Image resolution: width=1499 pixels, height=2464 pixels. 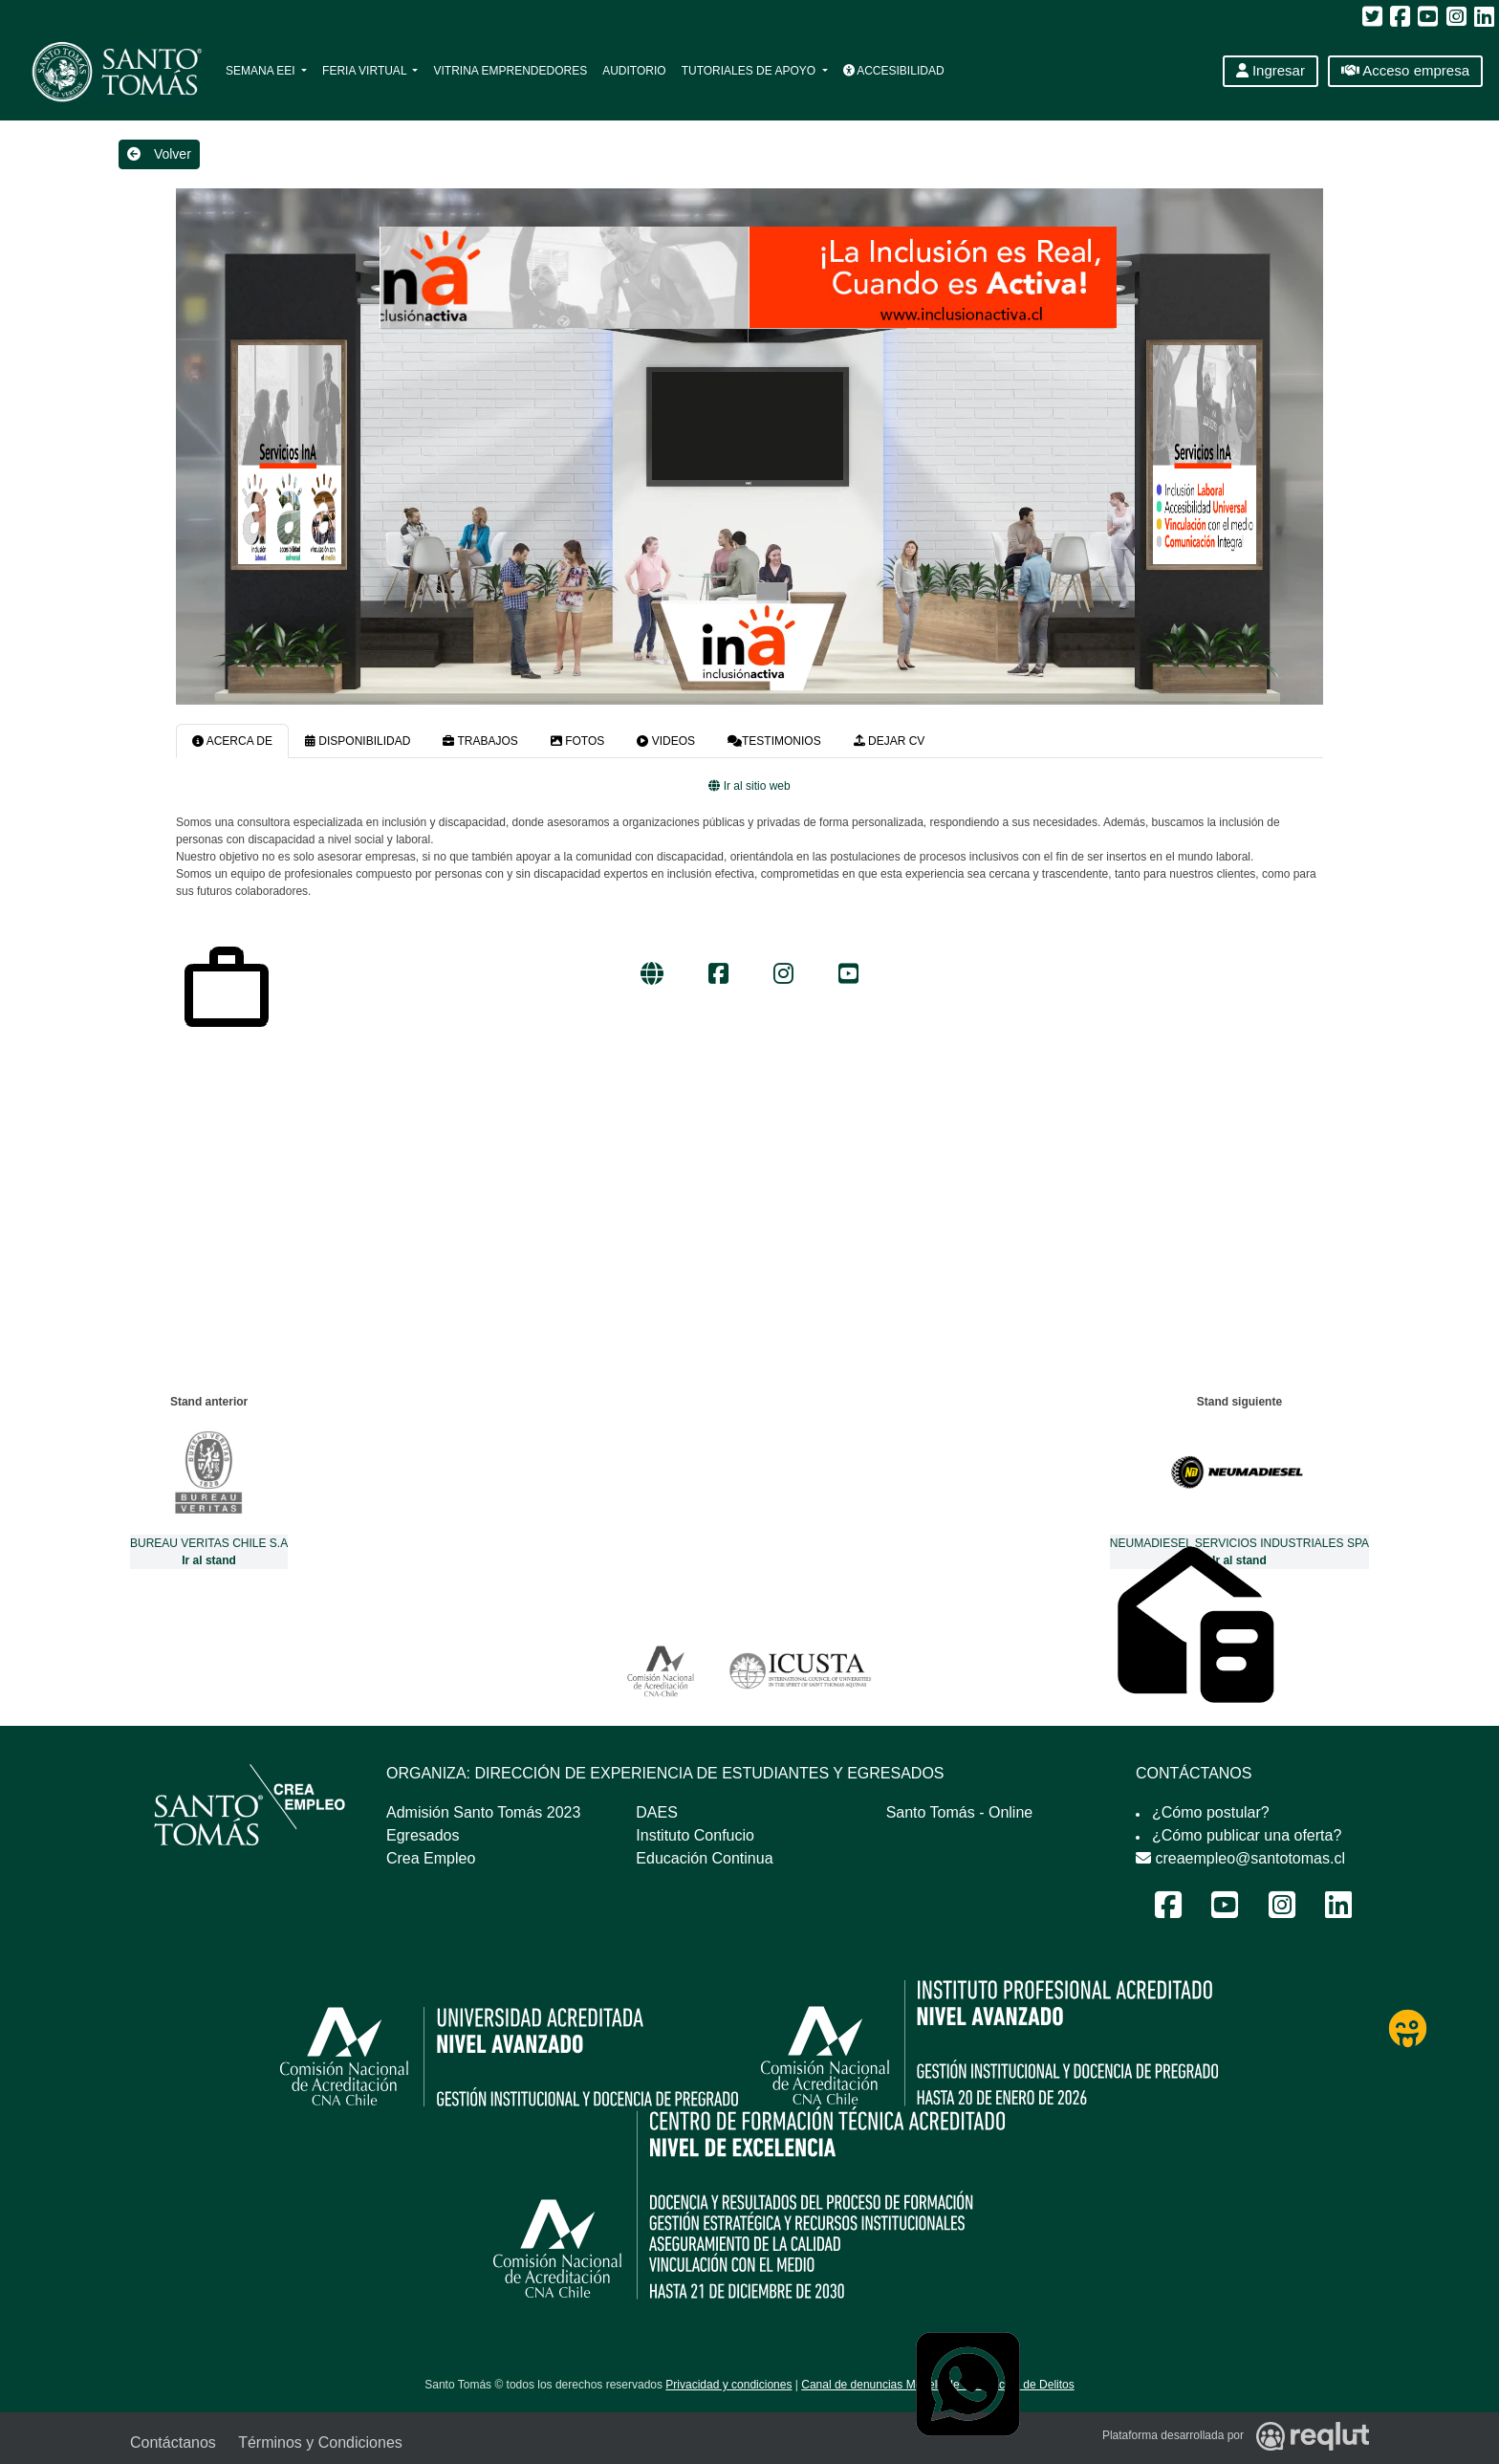 I want to click on insert a playful or silly emoji reaction, so click(x=1407, y=2028).